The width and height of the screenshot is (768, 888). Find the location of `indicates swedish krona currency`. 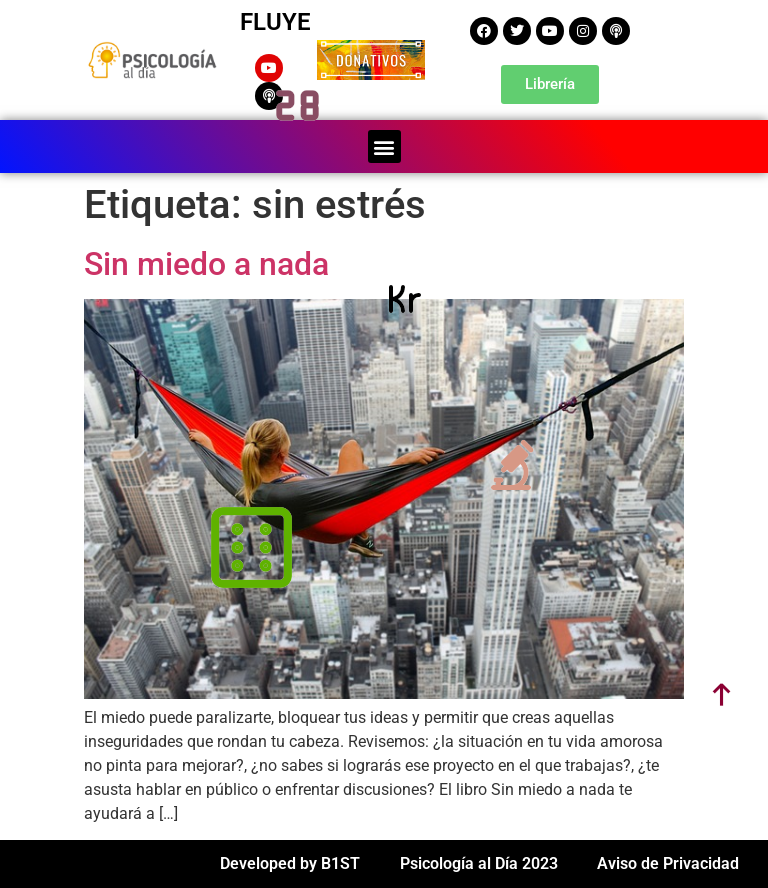

indicates swedish krona currency is located at coordinates (405, 299).